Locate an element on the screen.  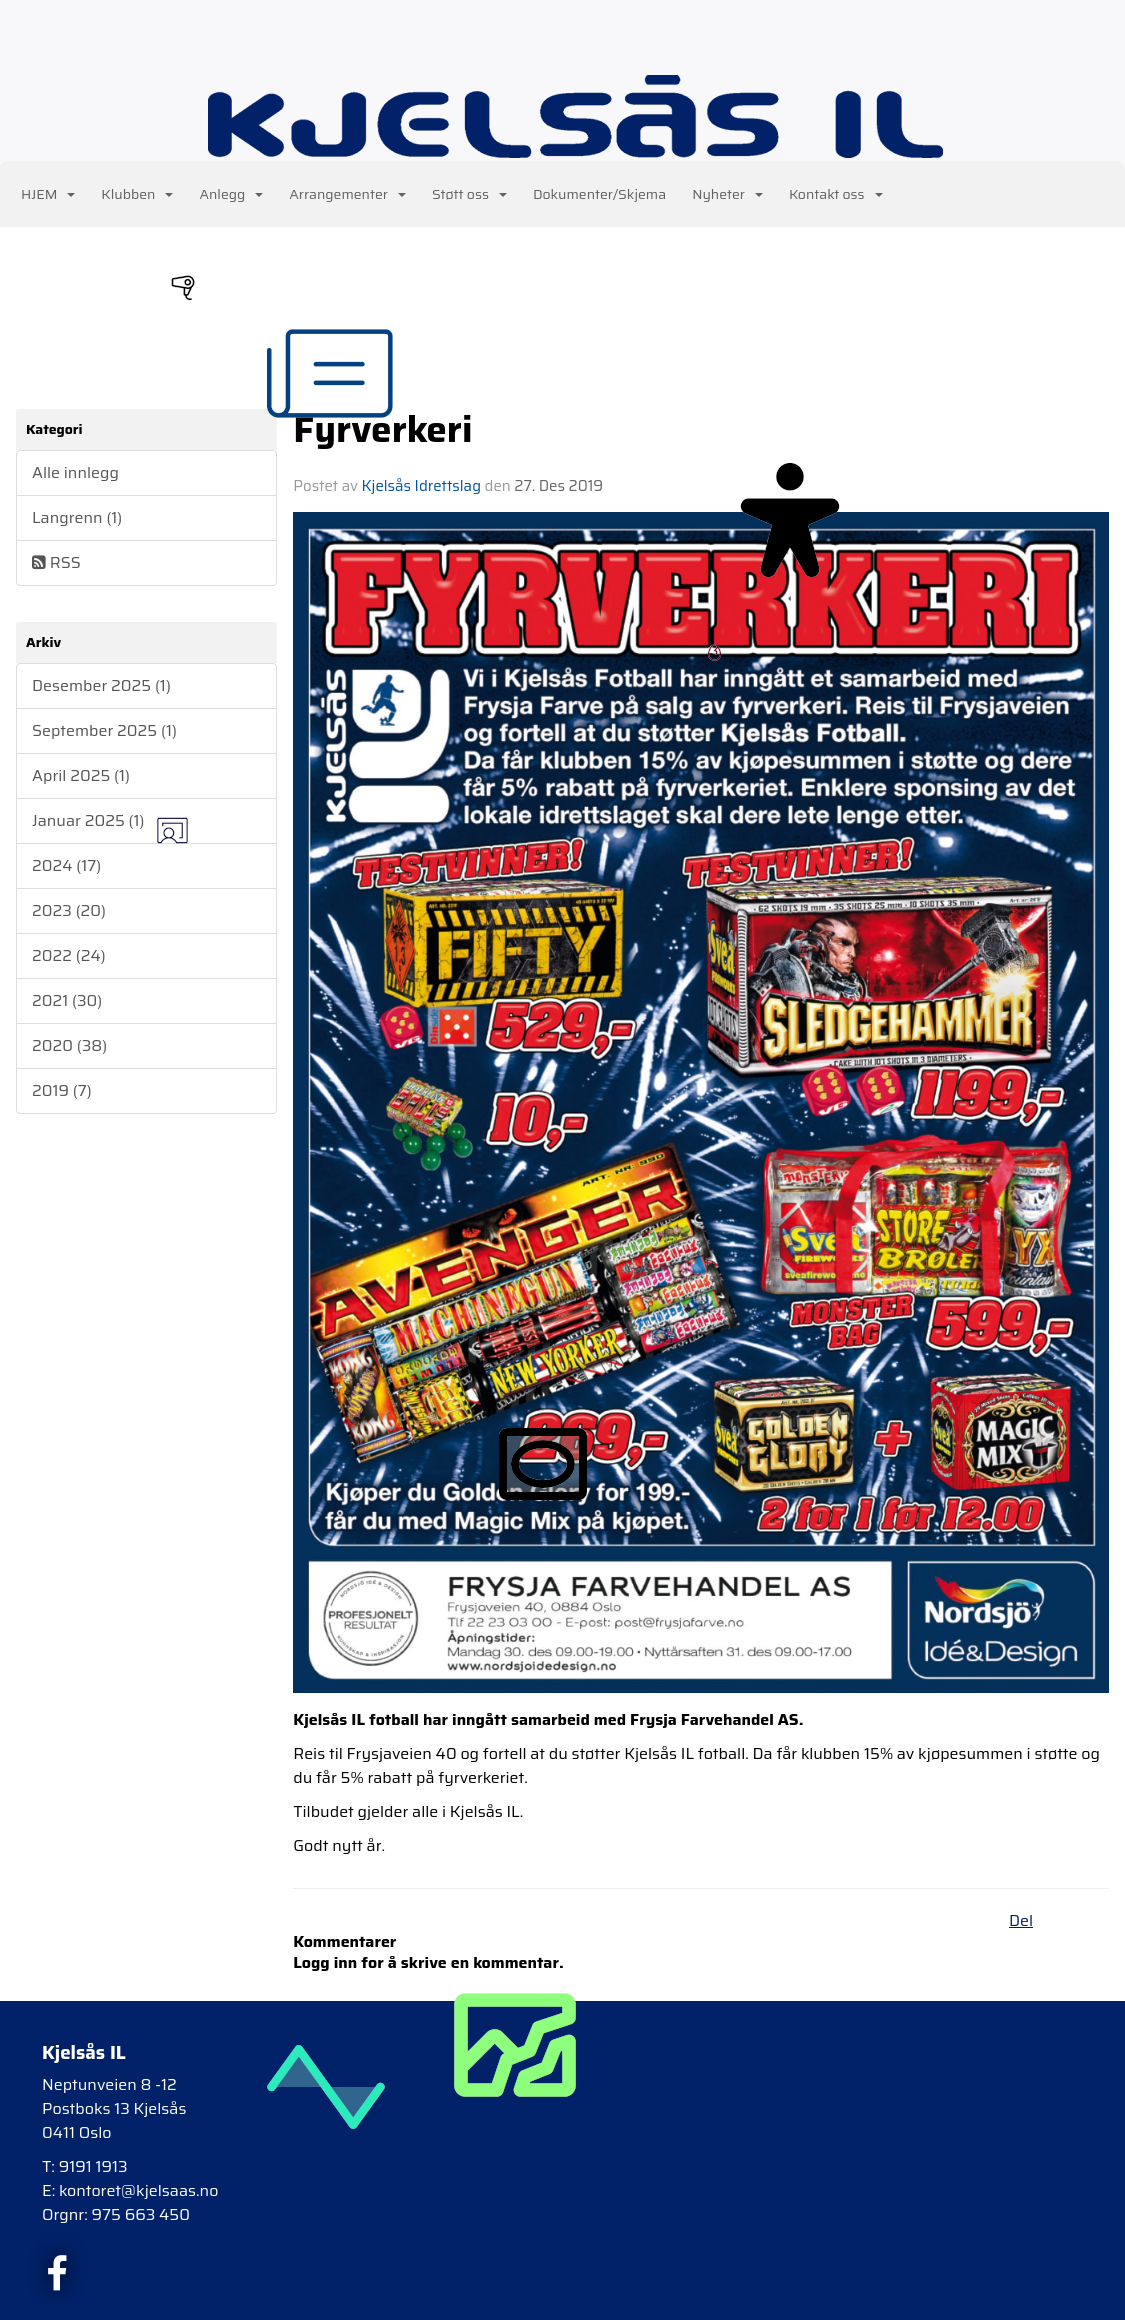
select triangle waveform for audio synthesis is located at coordinates (326, 2087).